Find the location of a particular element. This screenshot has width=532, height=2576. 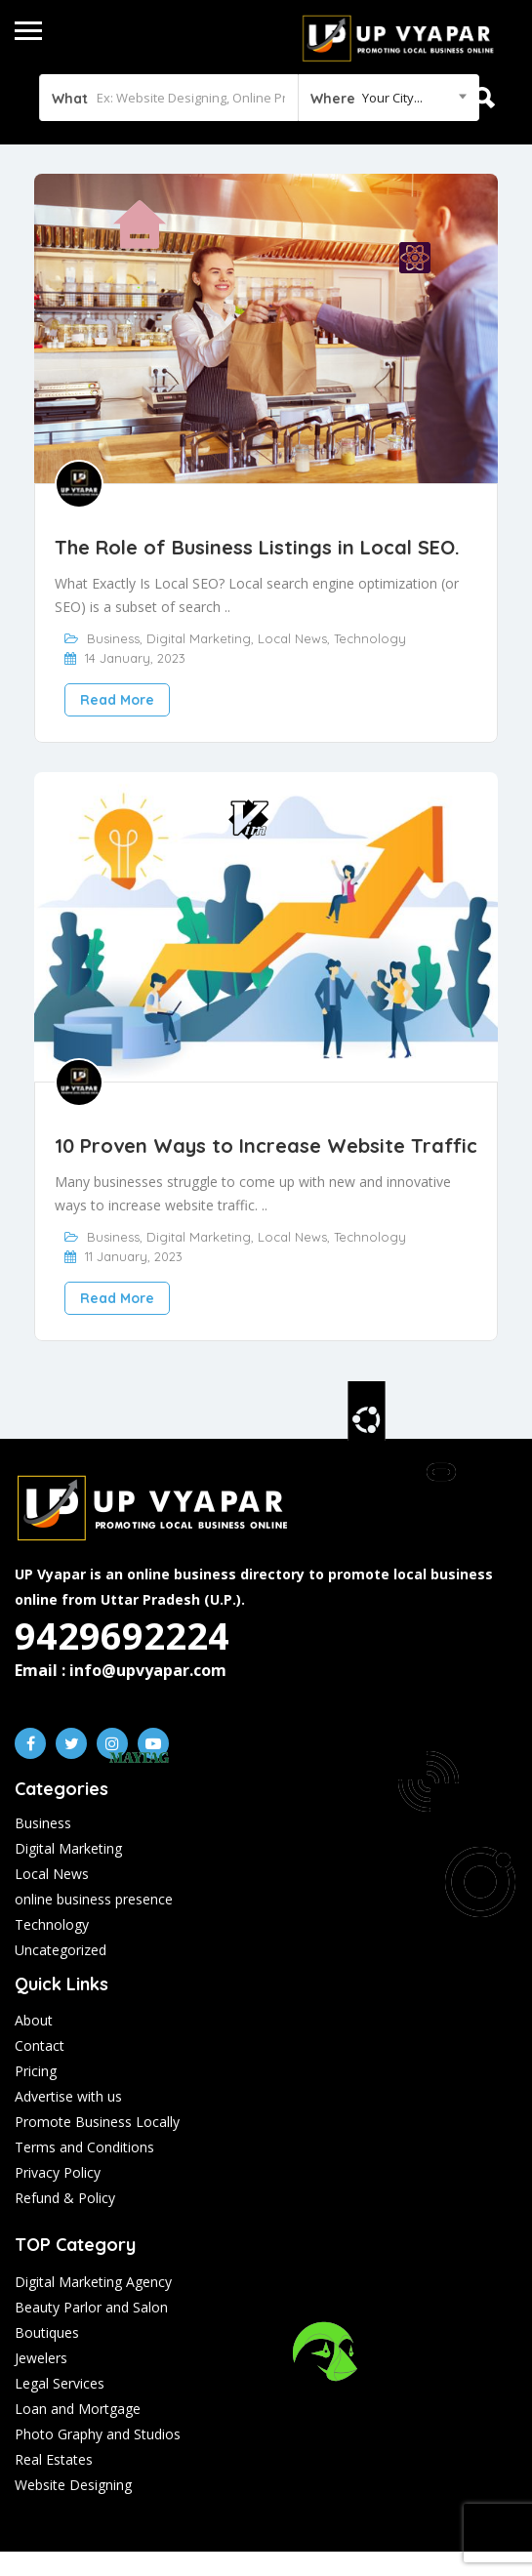

sonarqube server logo is located at coordinates (429, 1781).